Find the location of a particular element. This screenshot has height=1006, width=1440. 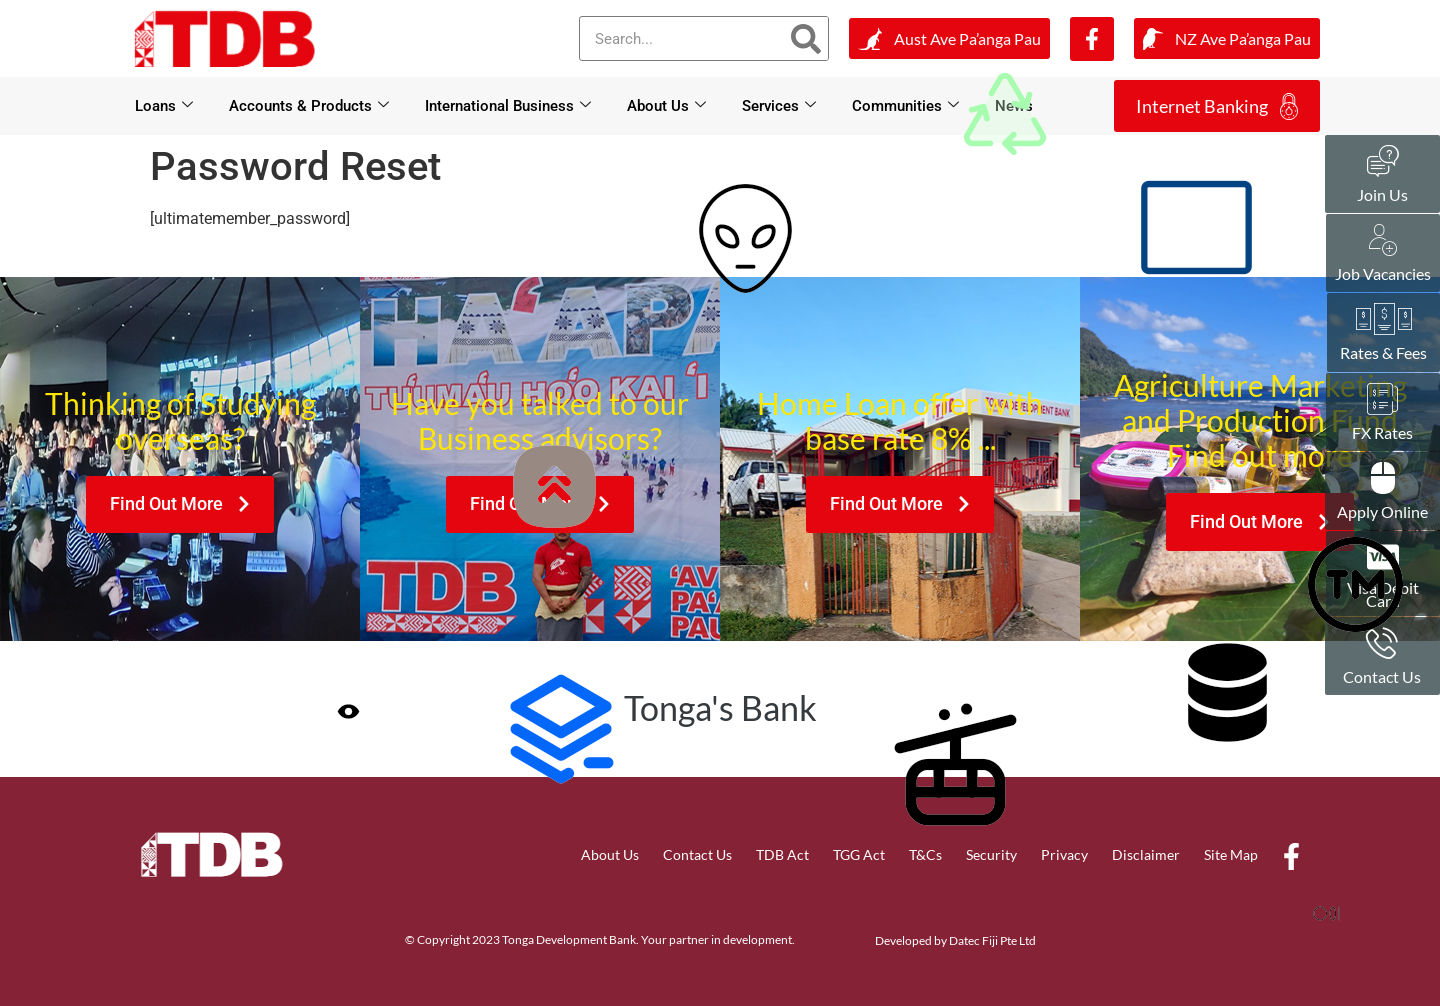

remove a layer from the stack is located at coordinates (561, 729).